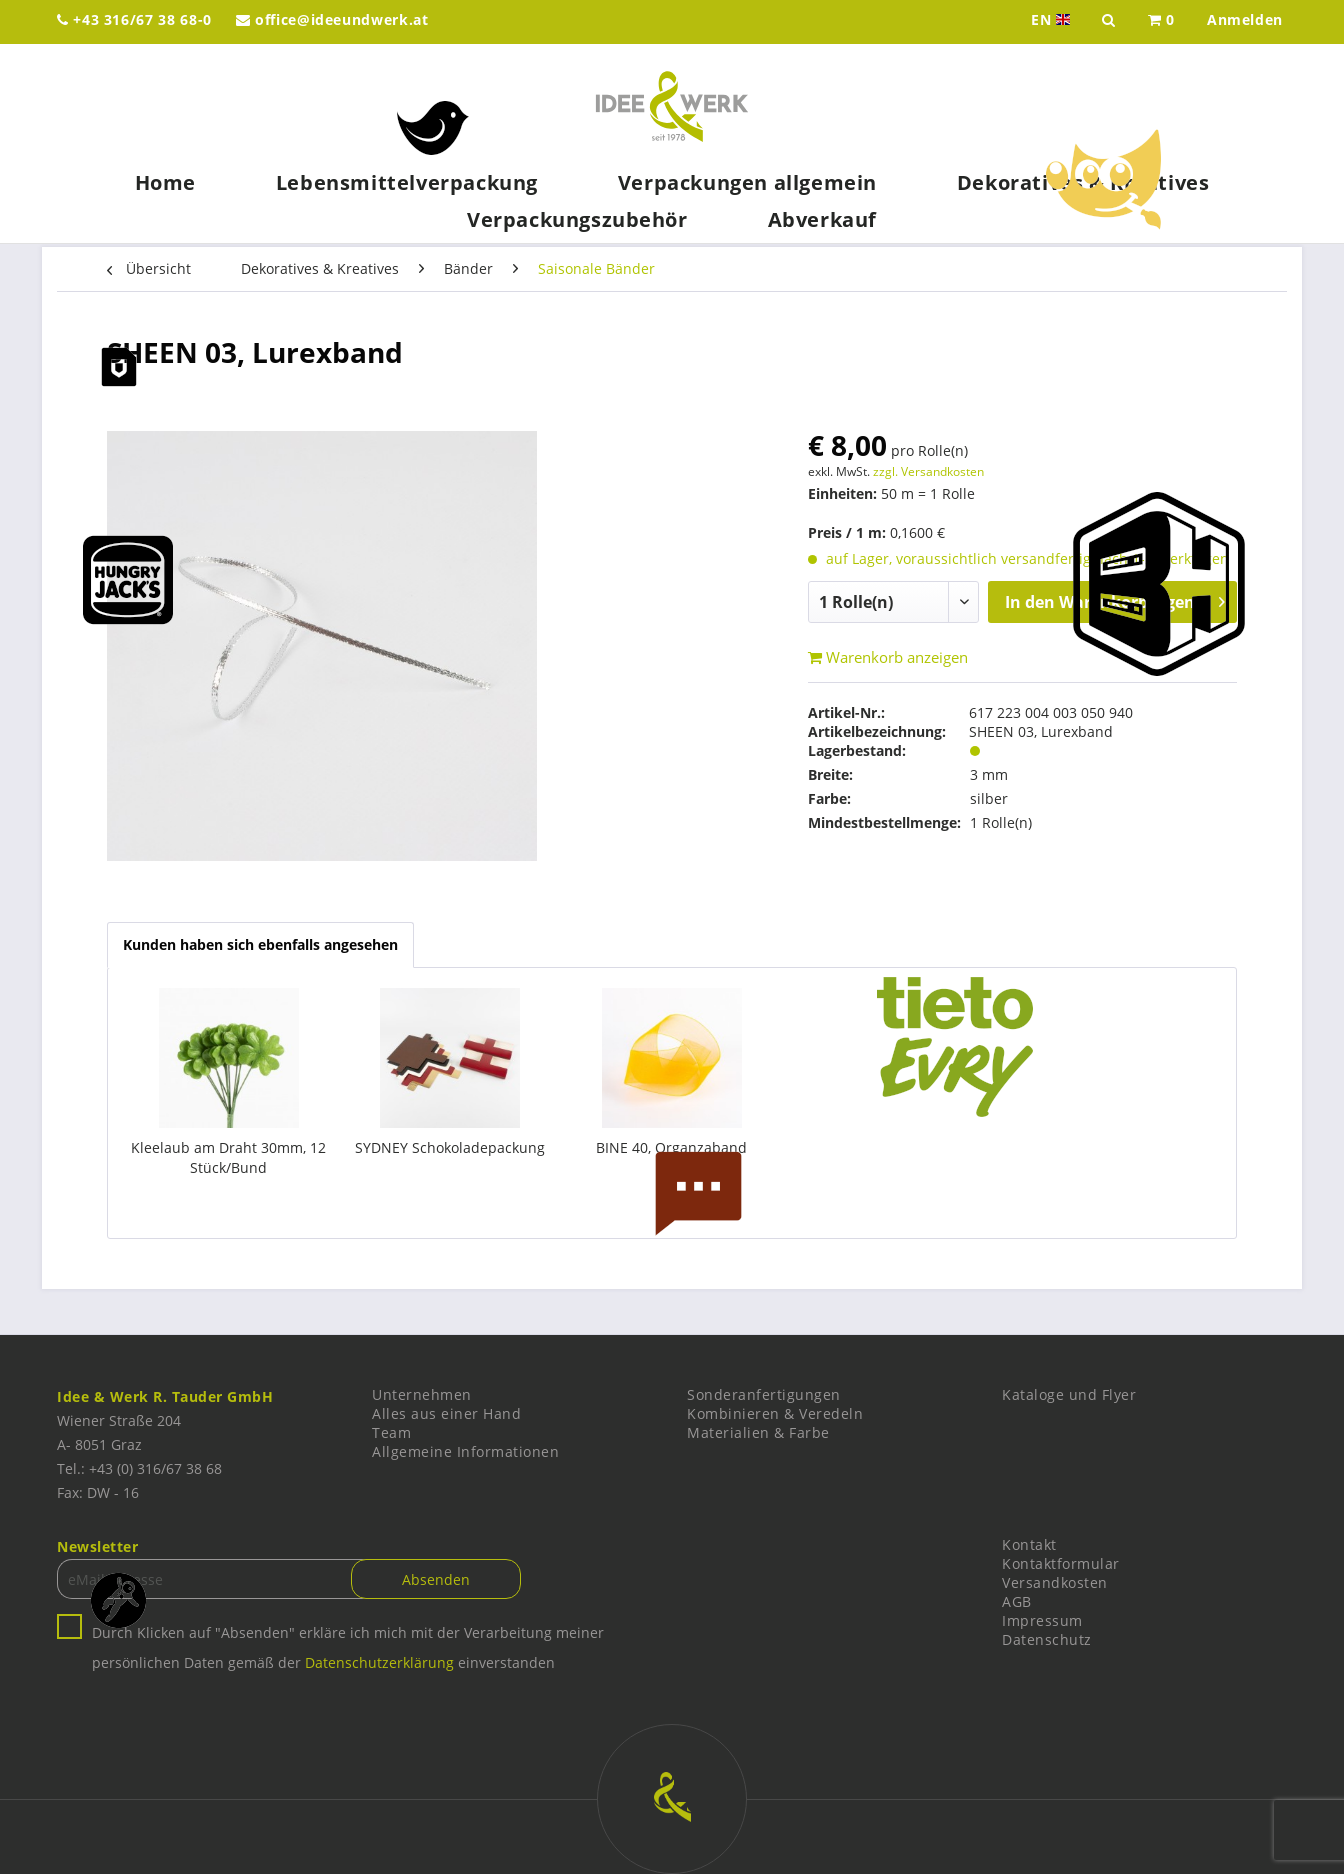  I want to click on open Douban Read app, so click(433, 128).